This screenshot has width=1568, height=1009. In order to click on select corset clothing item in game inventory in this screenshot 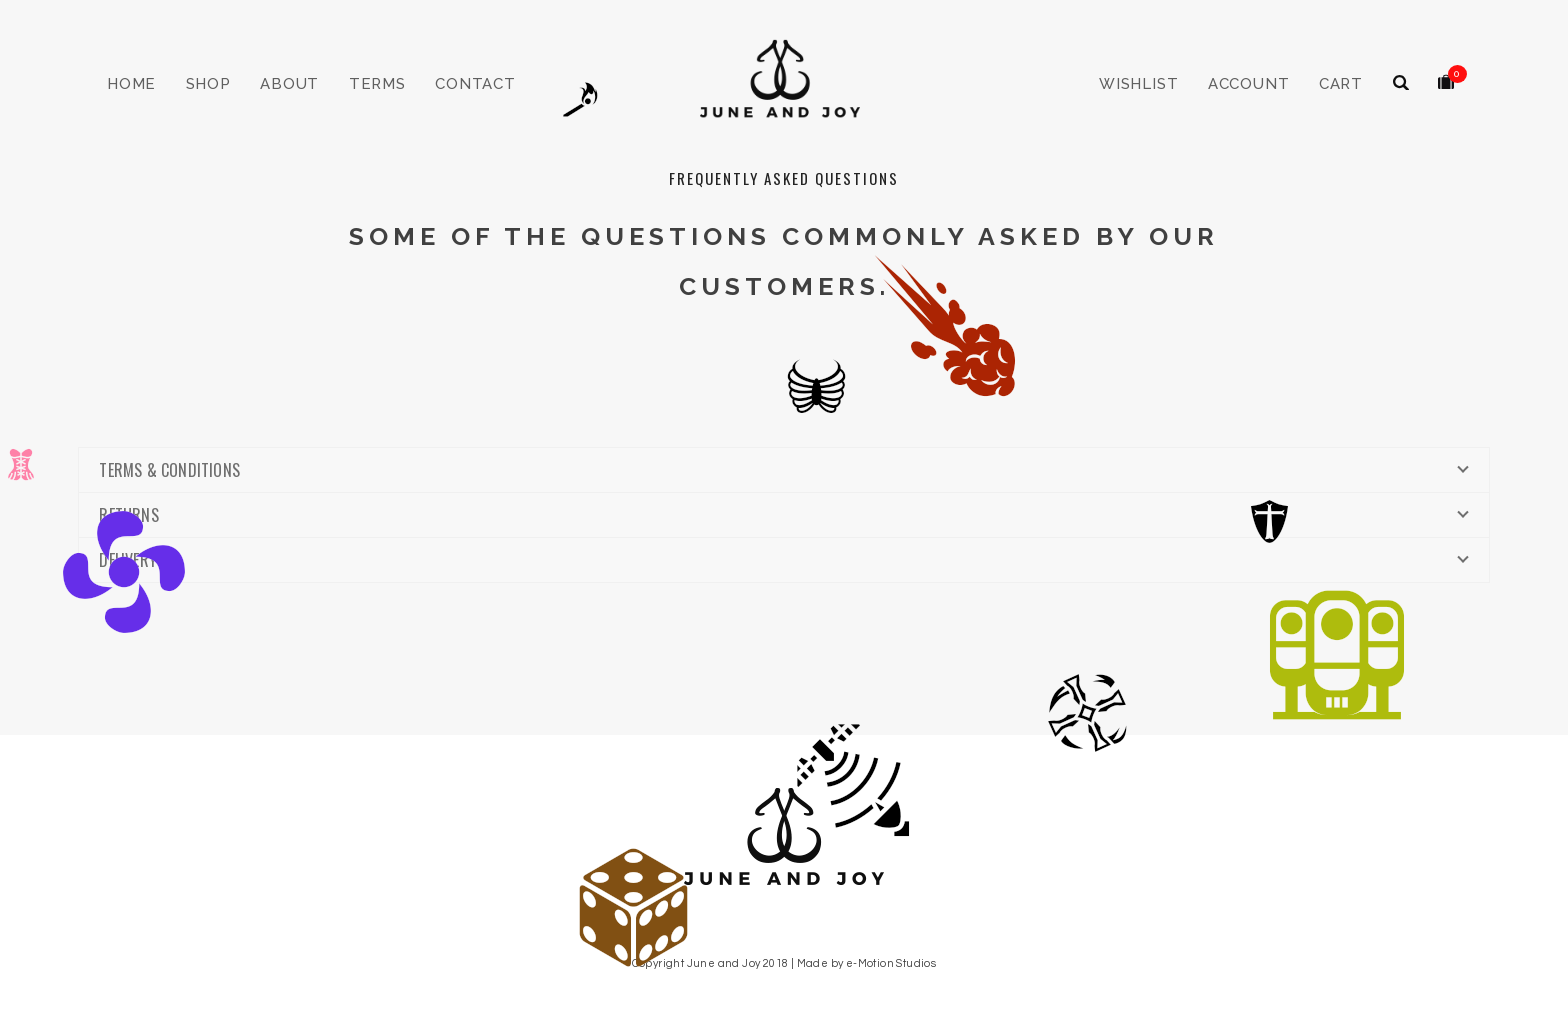, I will do `click(21, 464)`.